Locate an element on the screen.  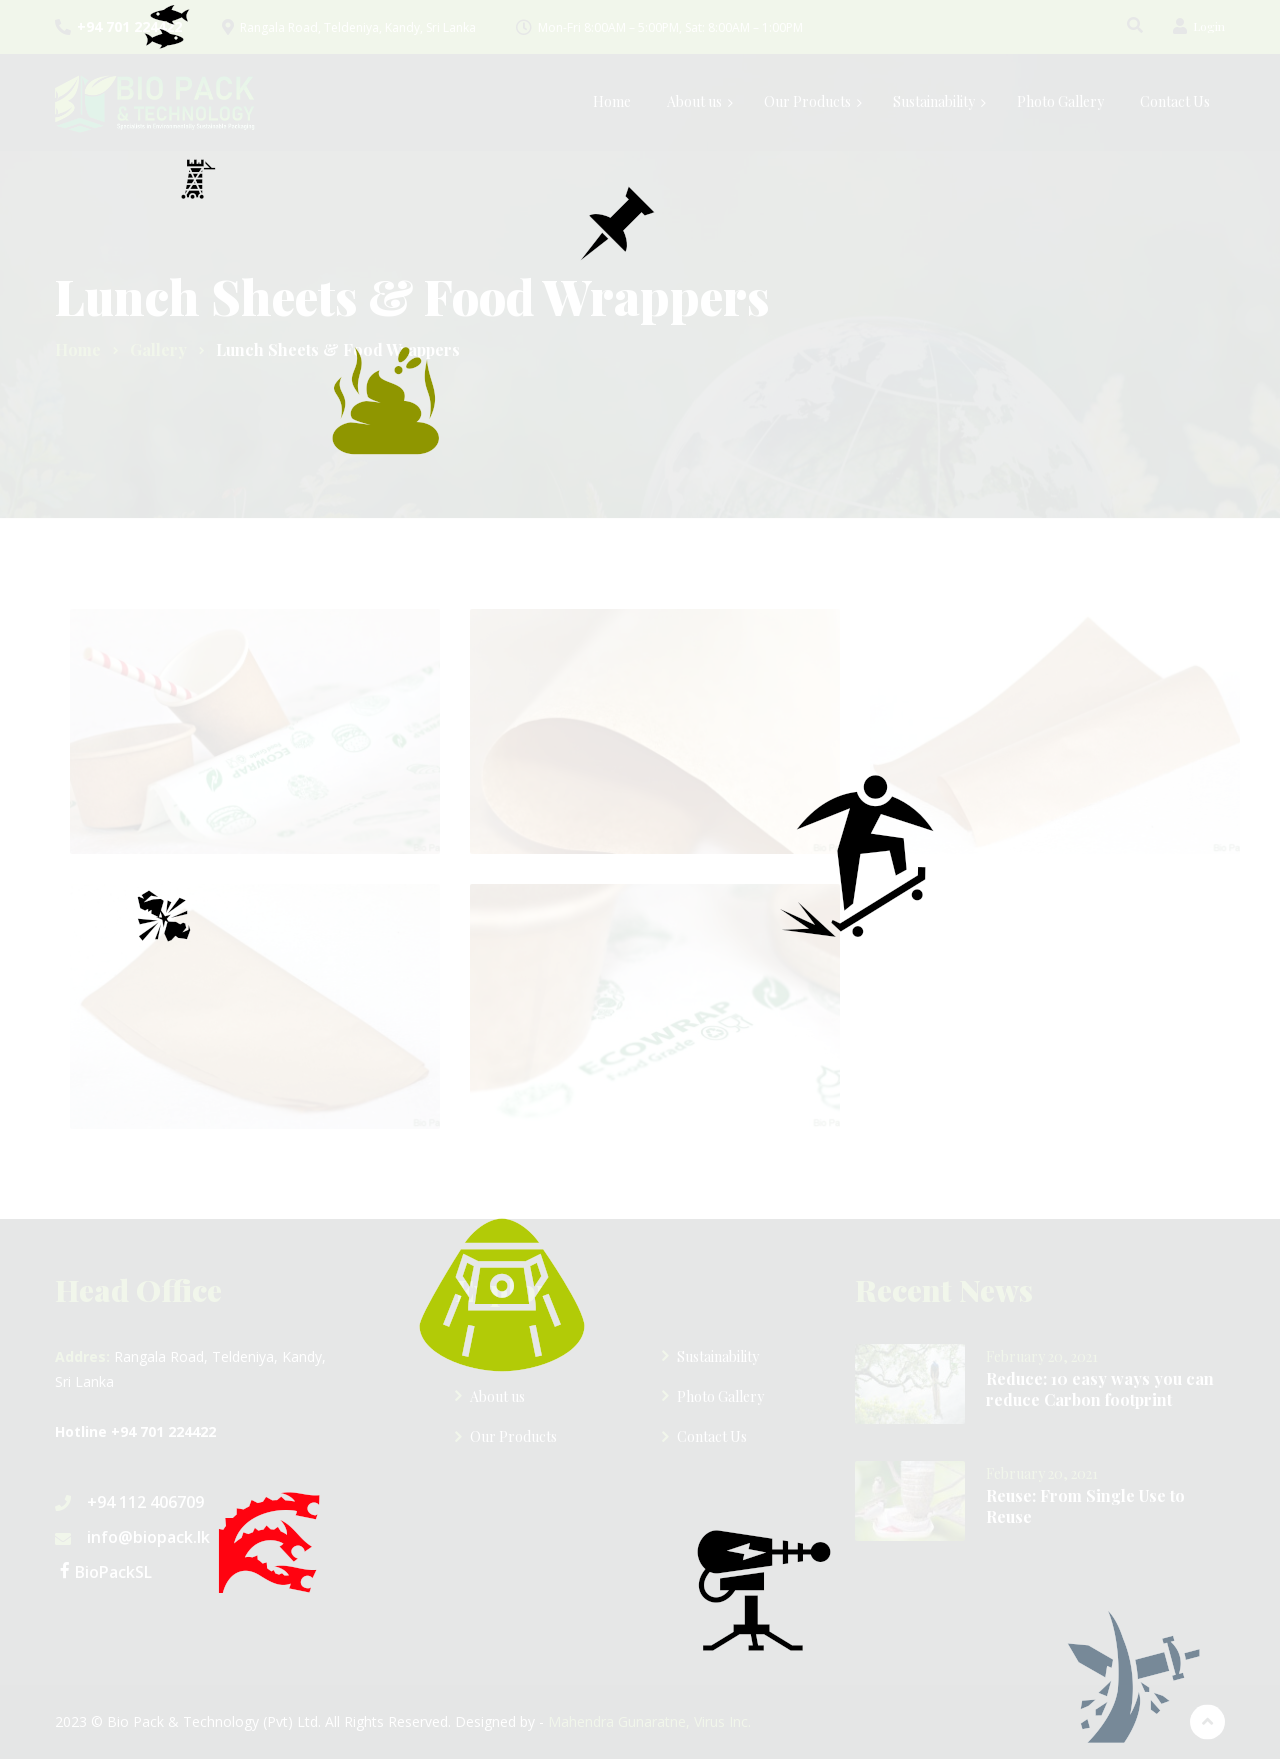
select hydra creature or monster type is located at coordinates (269, 1542).